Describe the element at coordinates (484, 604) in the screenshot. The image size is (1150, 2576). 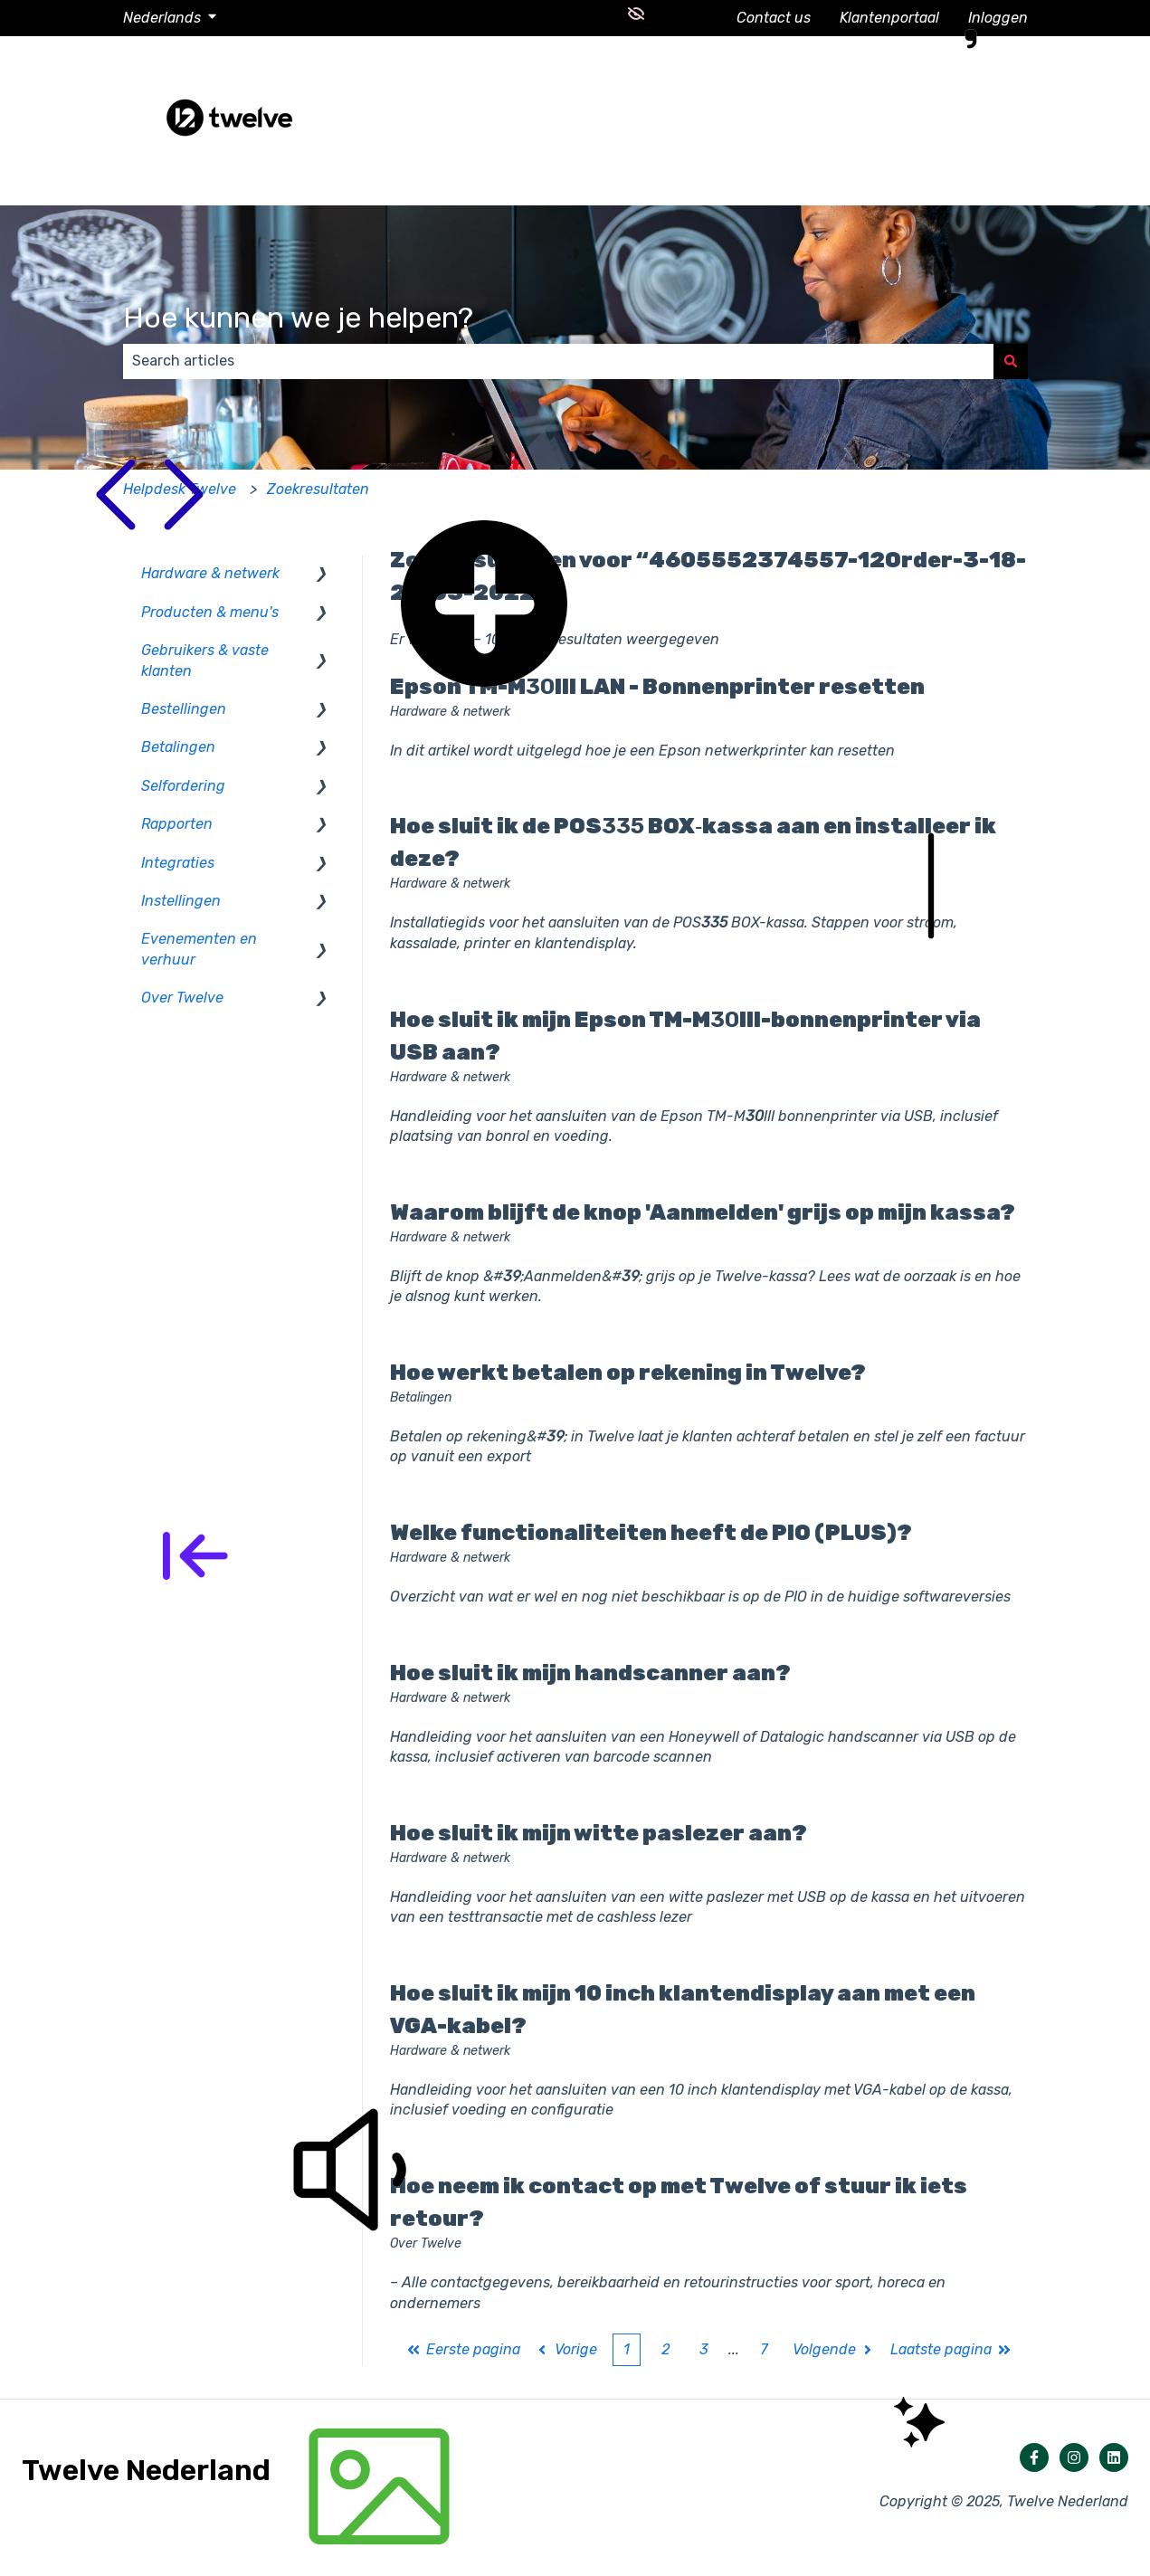
I see `add a new item to your feed` at that location.